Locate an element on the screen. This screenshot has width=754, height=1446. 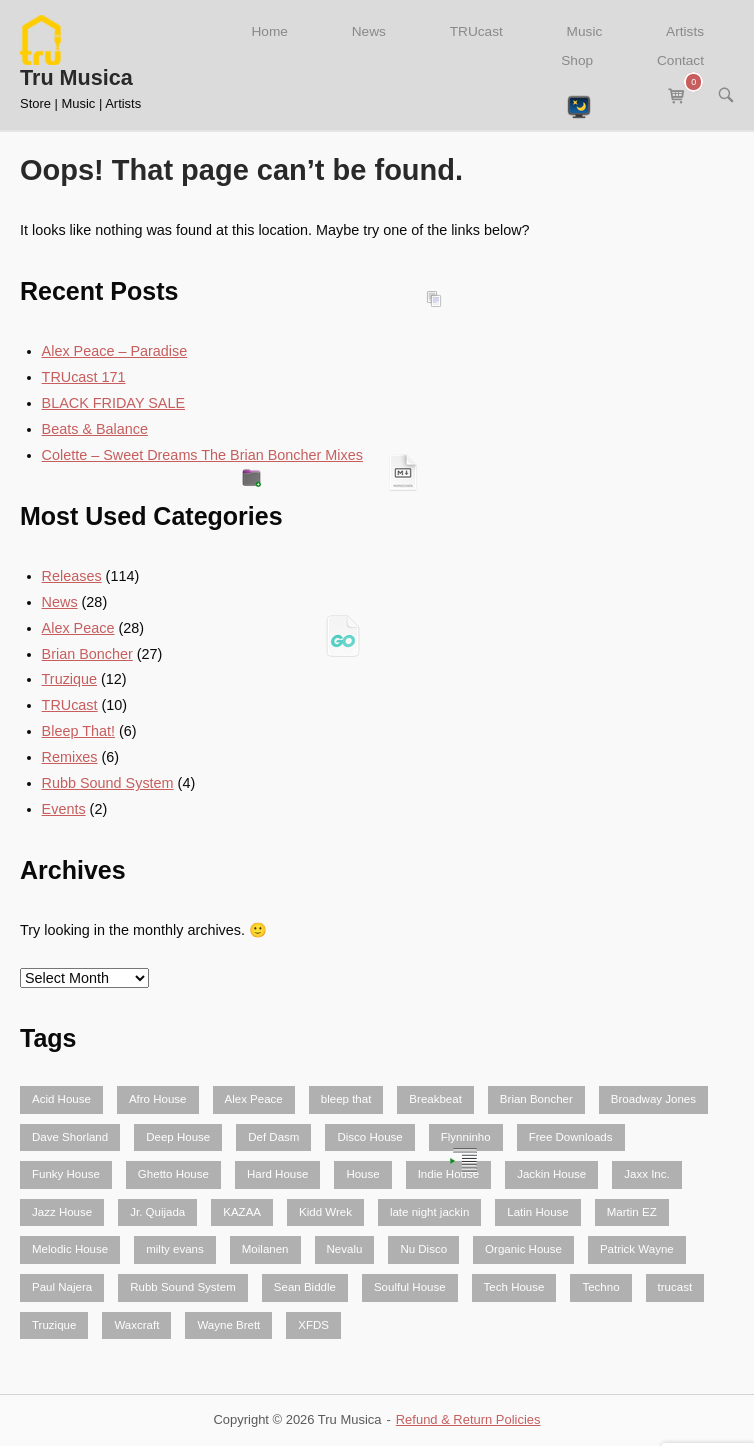
create a new folder is located at coordinates (251, 477).